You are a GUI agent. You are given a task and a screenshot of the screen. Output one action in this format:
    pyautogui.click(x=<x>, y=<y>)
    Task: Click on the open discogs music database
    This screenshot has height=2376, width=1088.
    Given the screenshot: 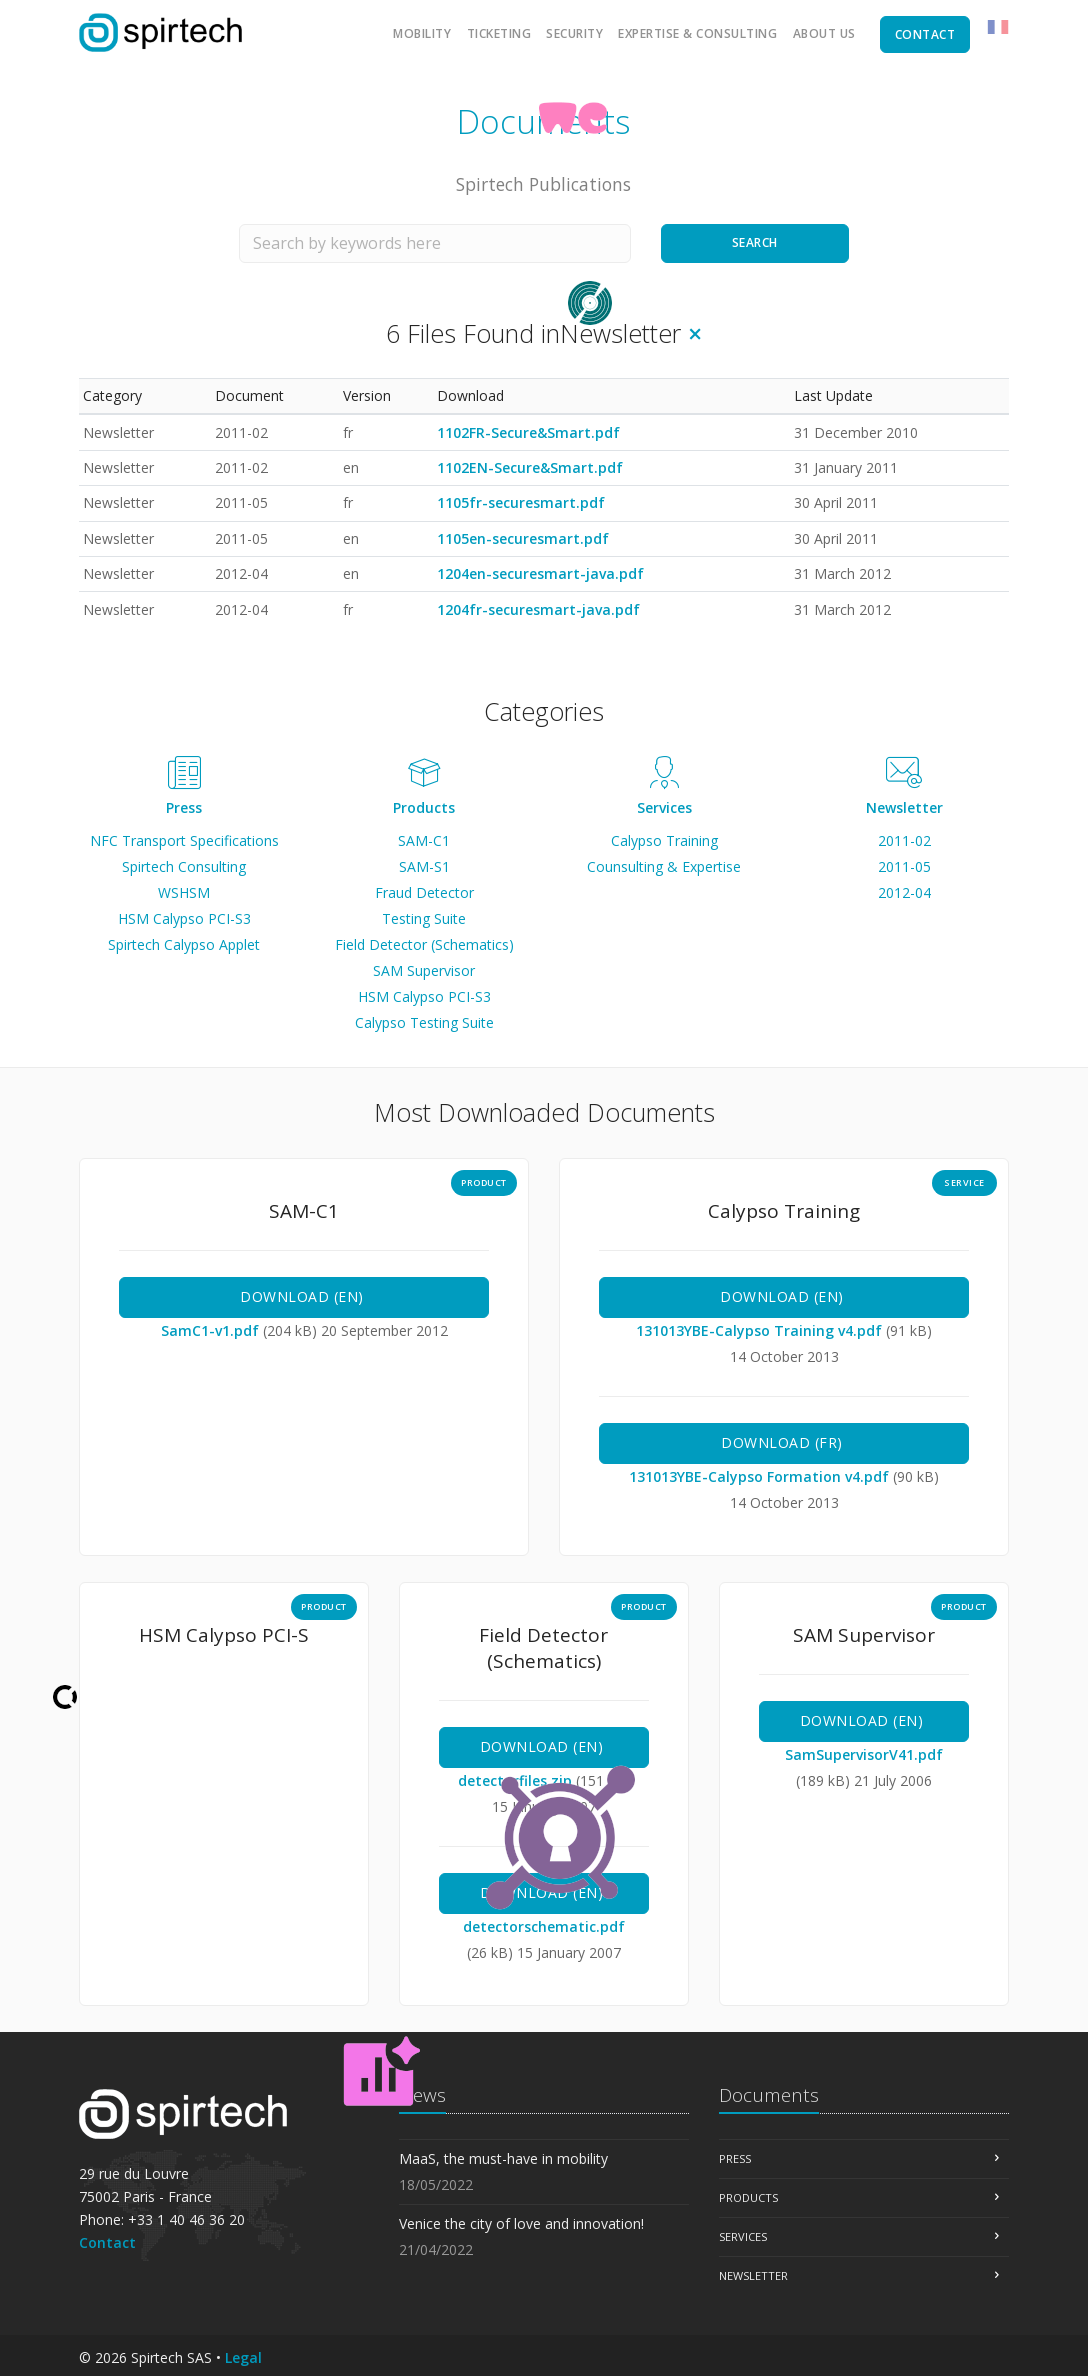 What is the action you would take?
    pyautogui.click(x=590, y=303)
    